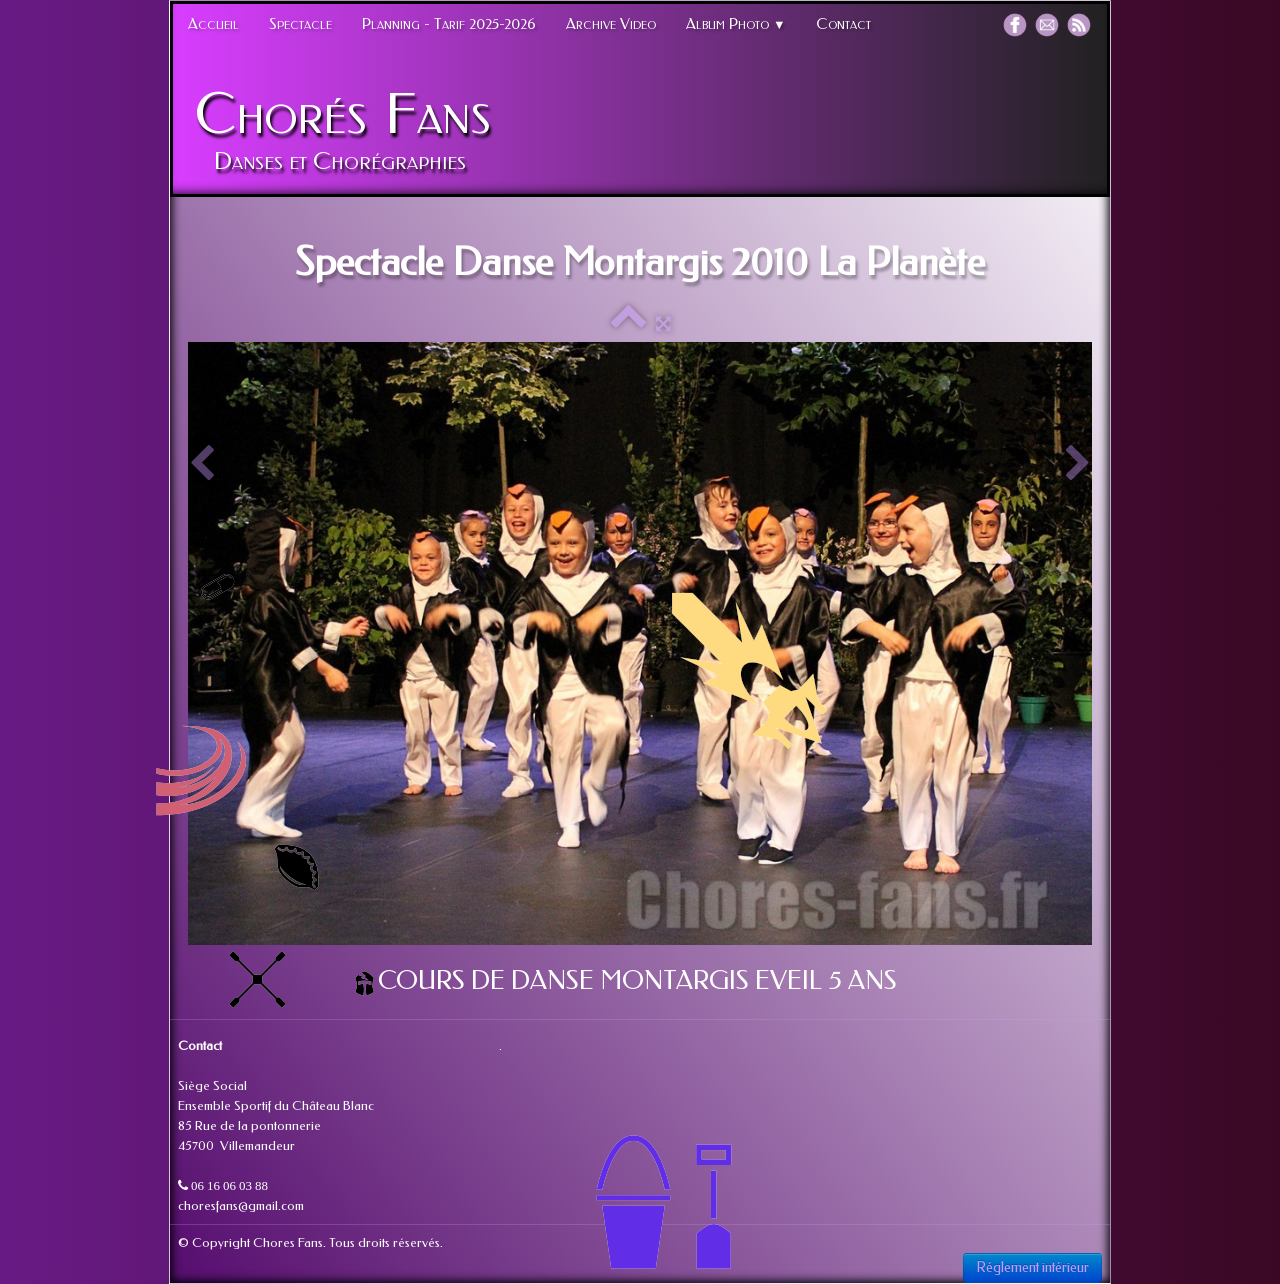 This screenshot has width=1280, height=1284. I want to click on access beach or vacation-themed content, so click(664, 1202).